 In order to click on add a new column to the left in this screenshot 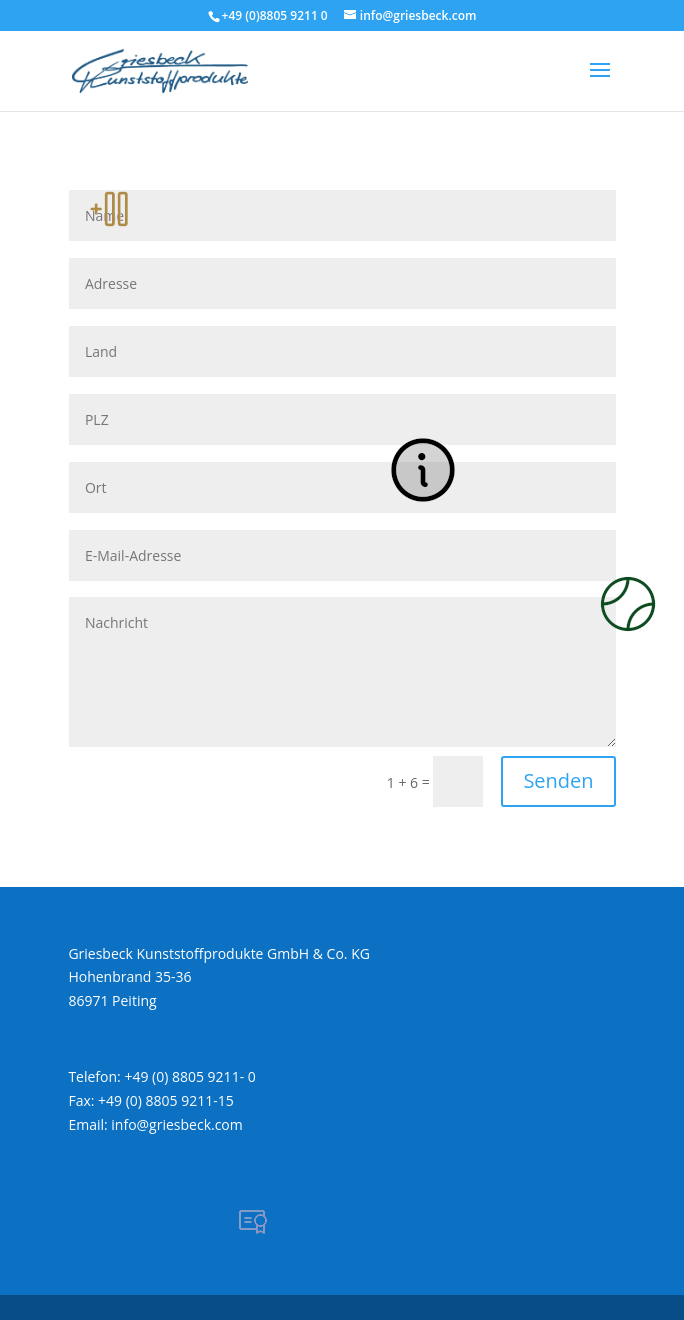, I will do `click(112, 209)`.